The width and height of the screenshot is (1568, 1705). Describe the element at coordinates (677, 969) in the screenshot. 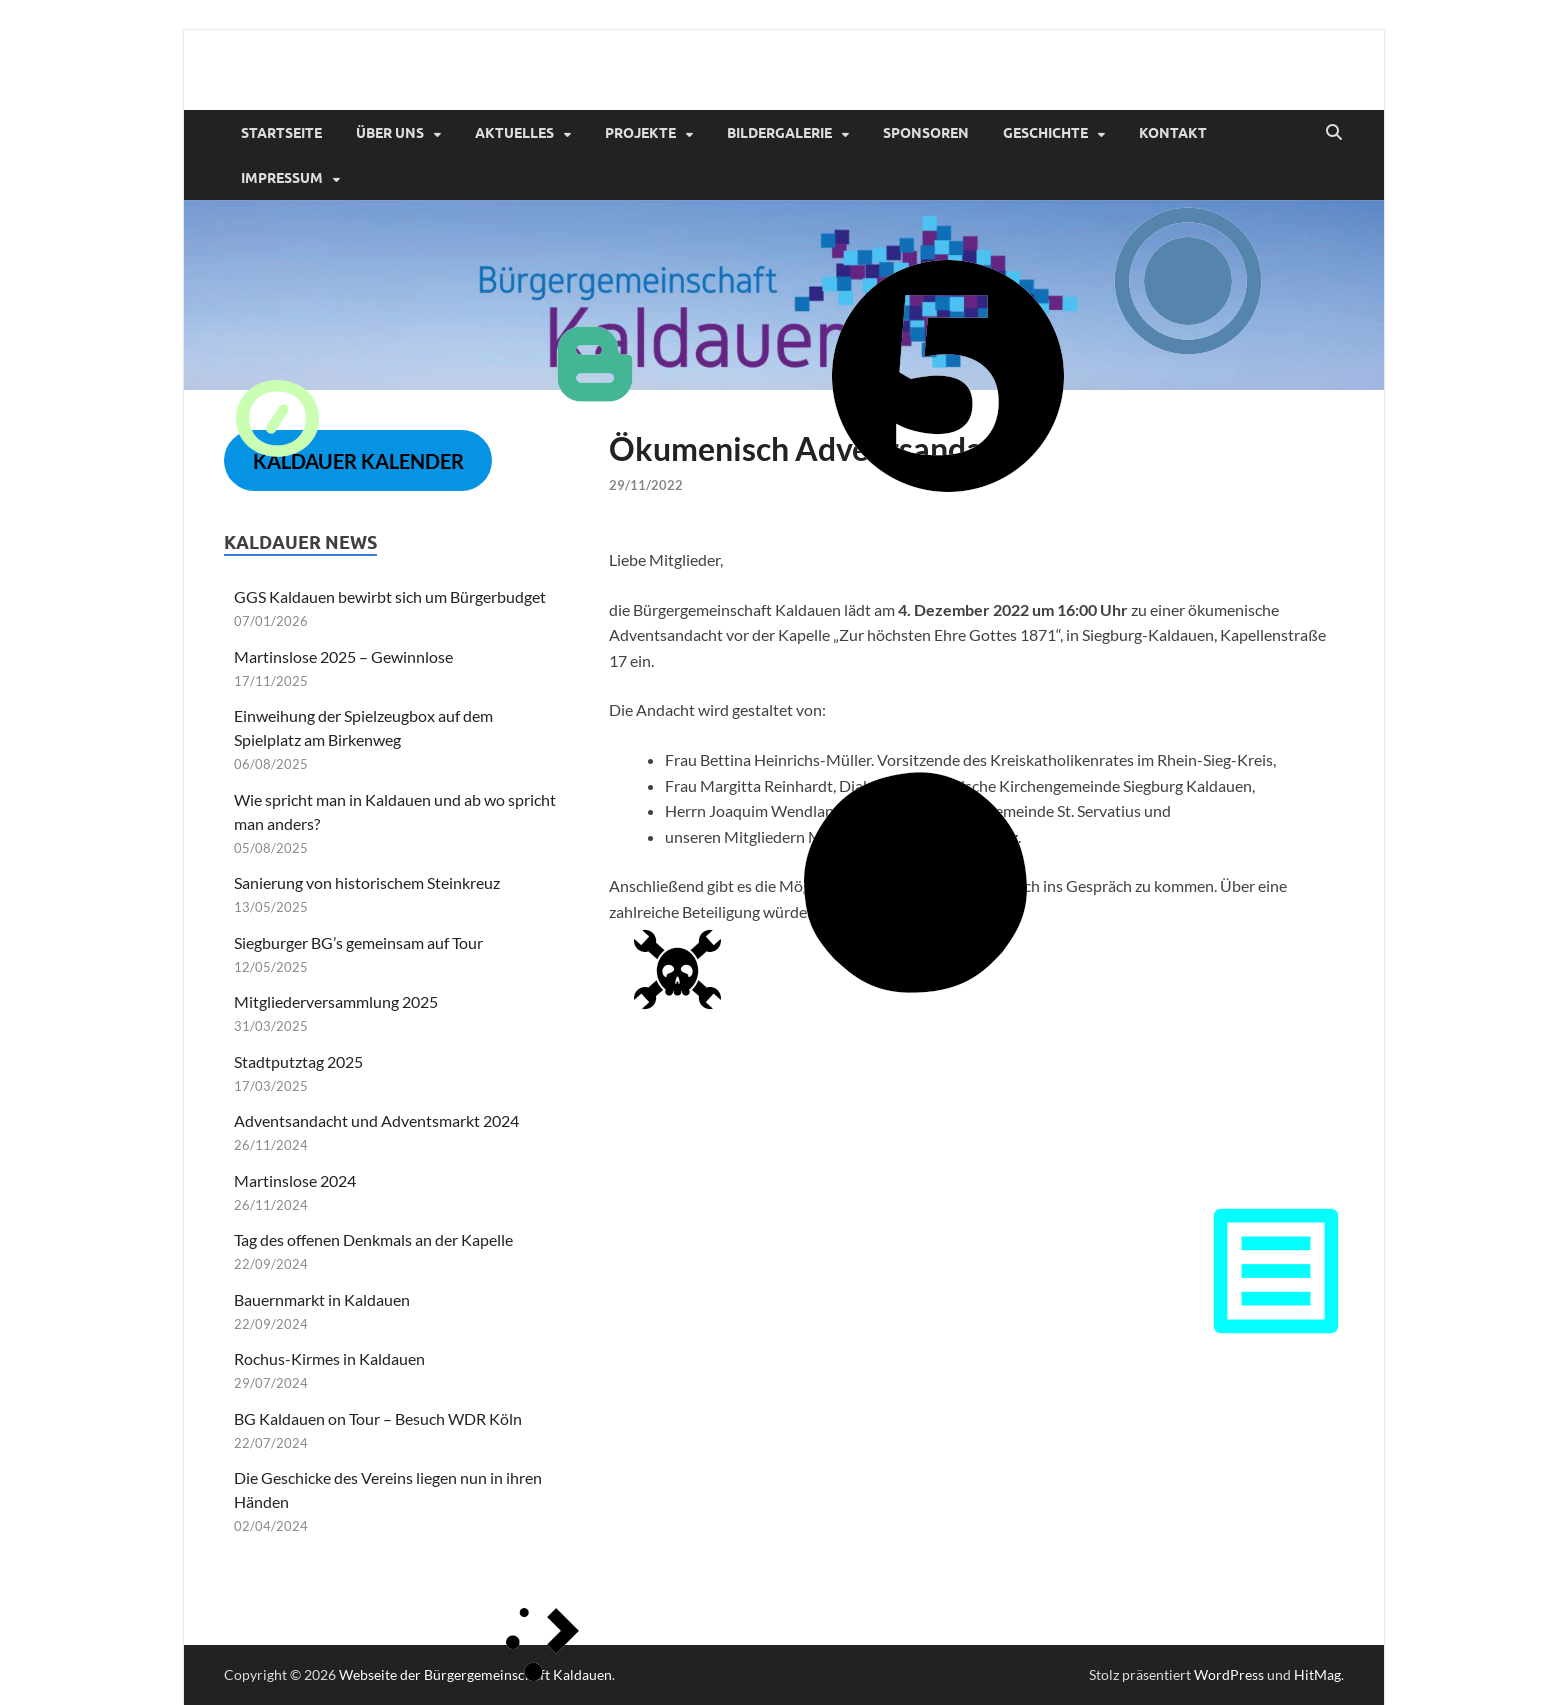

I see `visit hackaday website or community` at that location.